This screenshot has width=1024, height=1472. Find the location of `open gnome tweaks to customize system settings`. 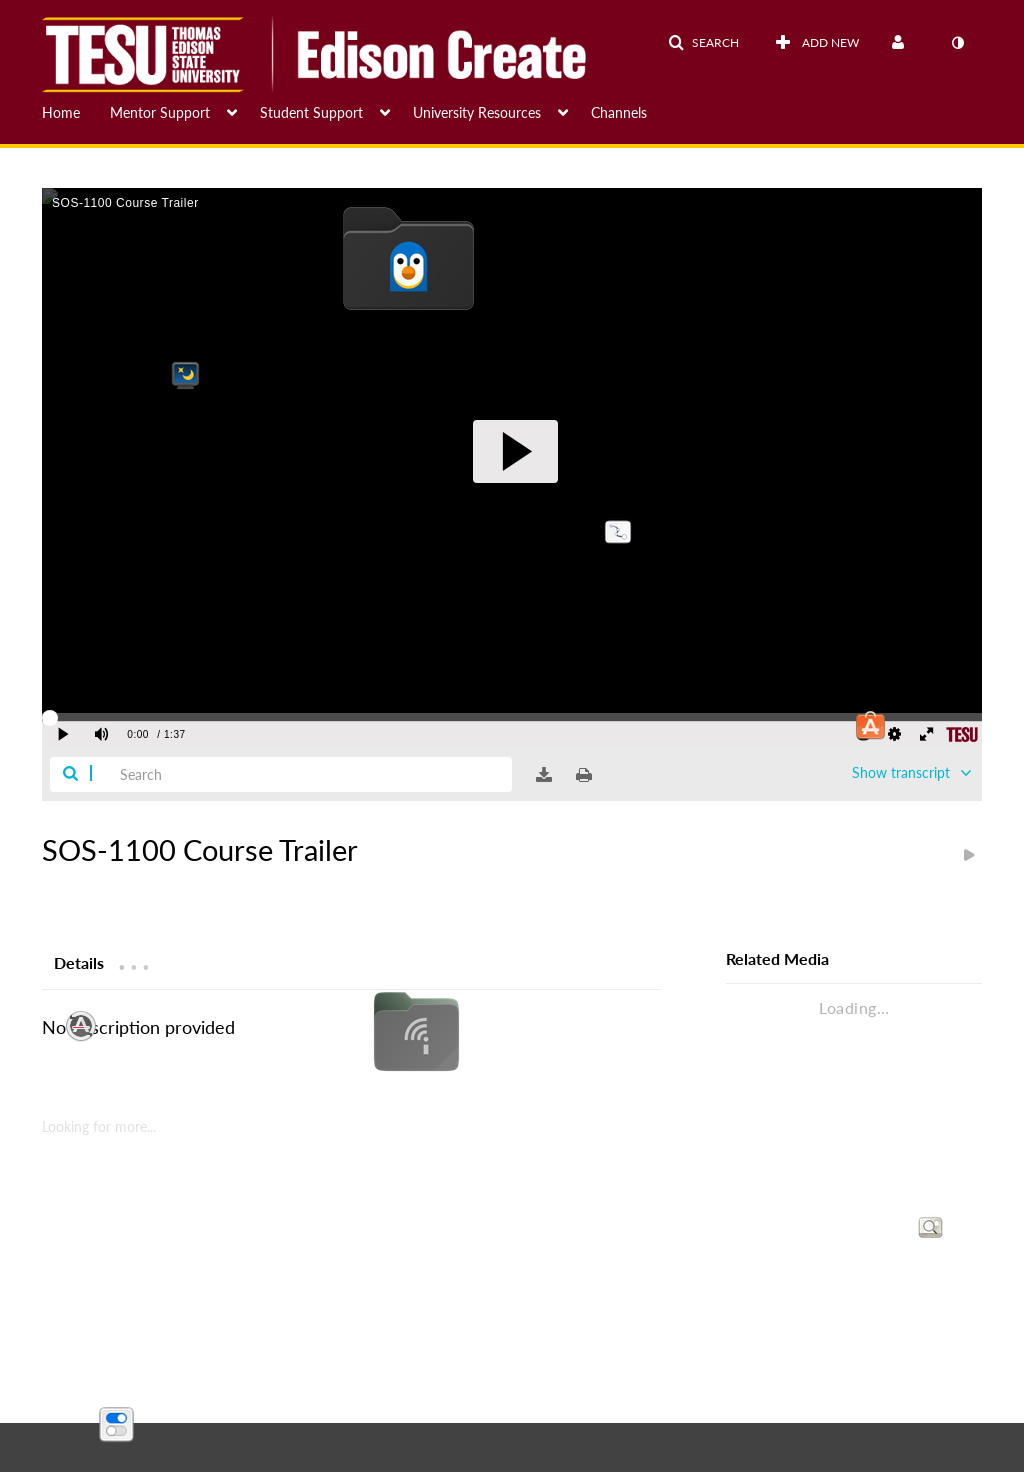

open gnome tweaks to customize system settings is located at coordinates (116, 1424).